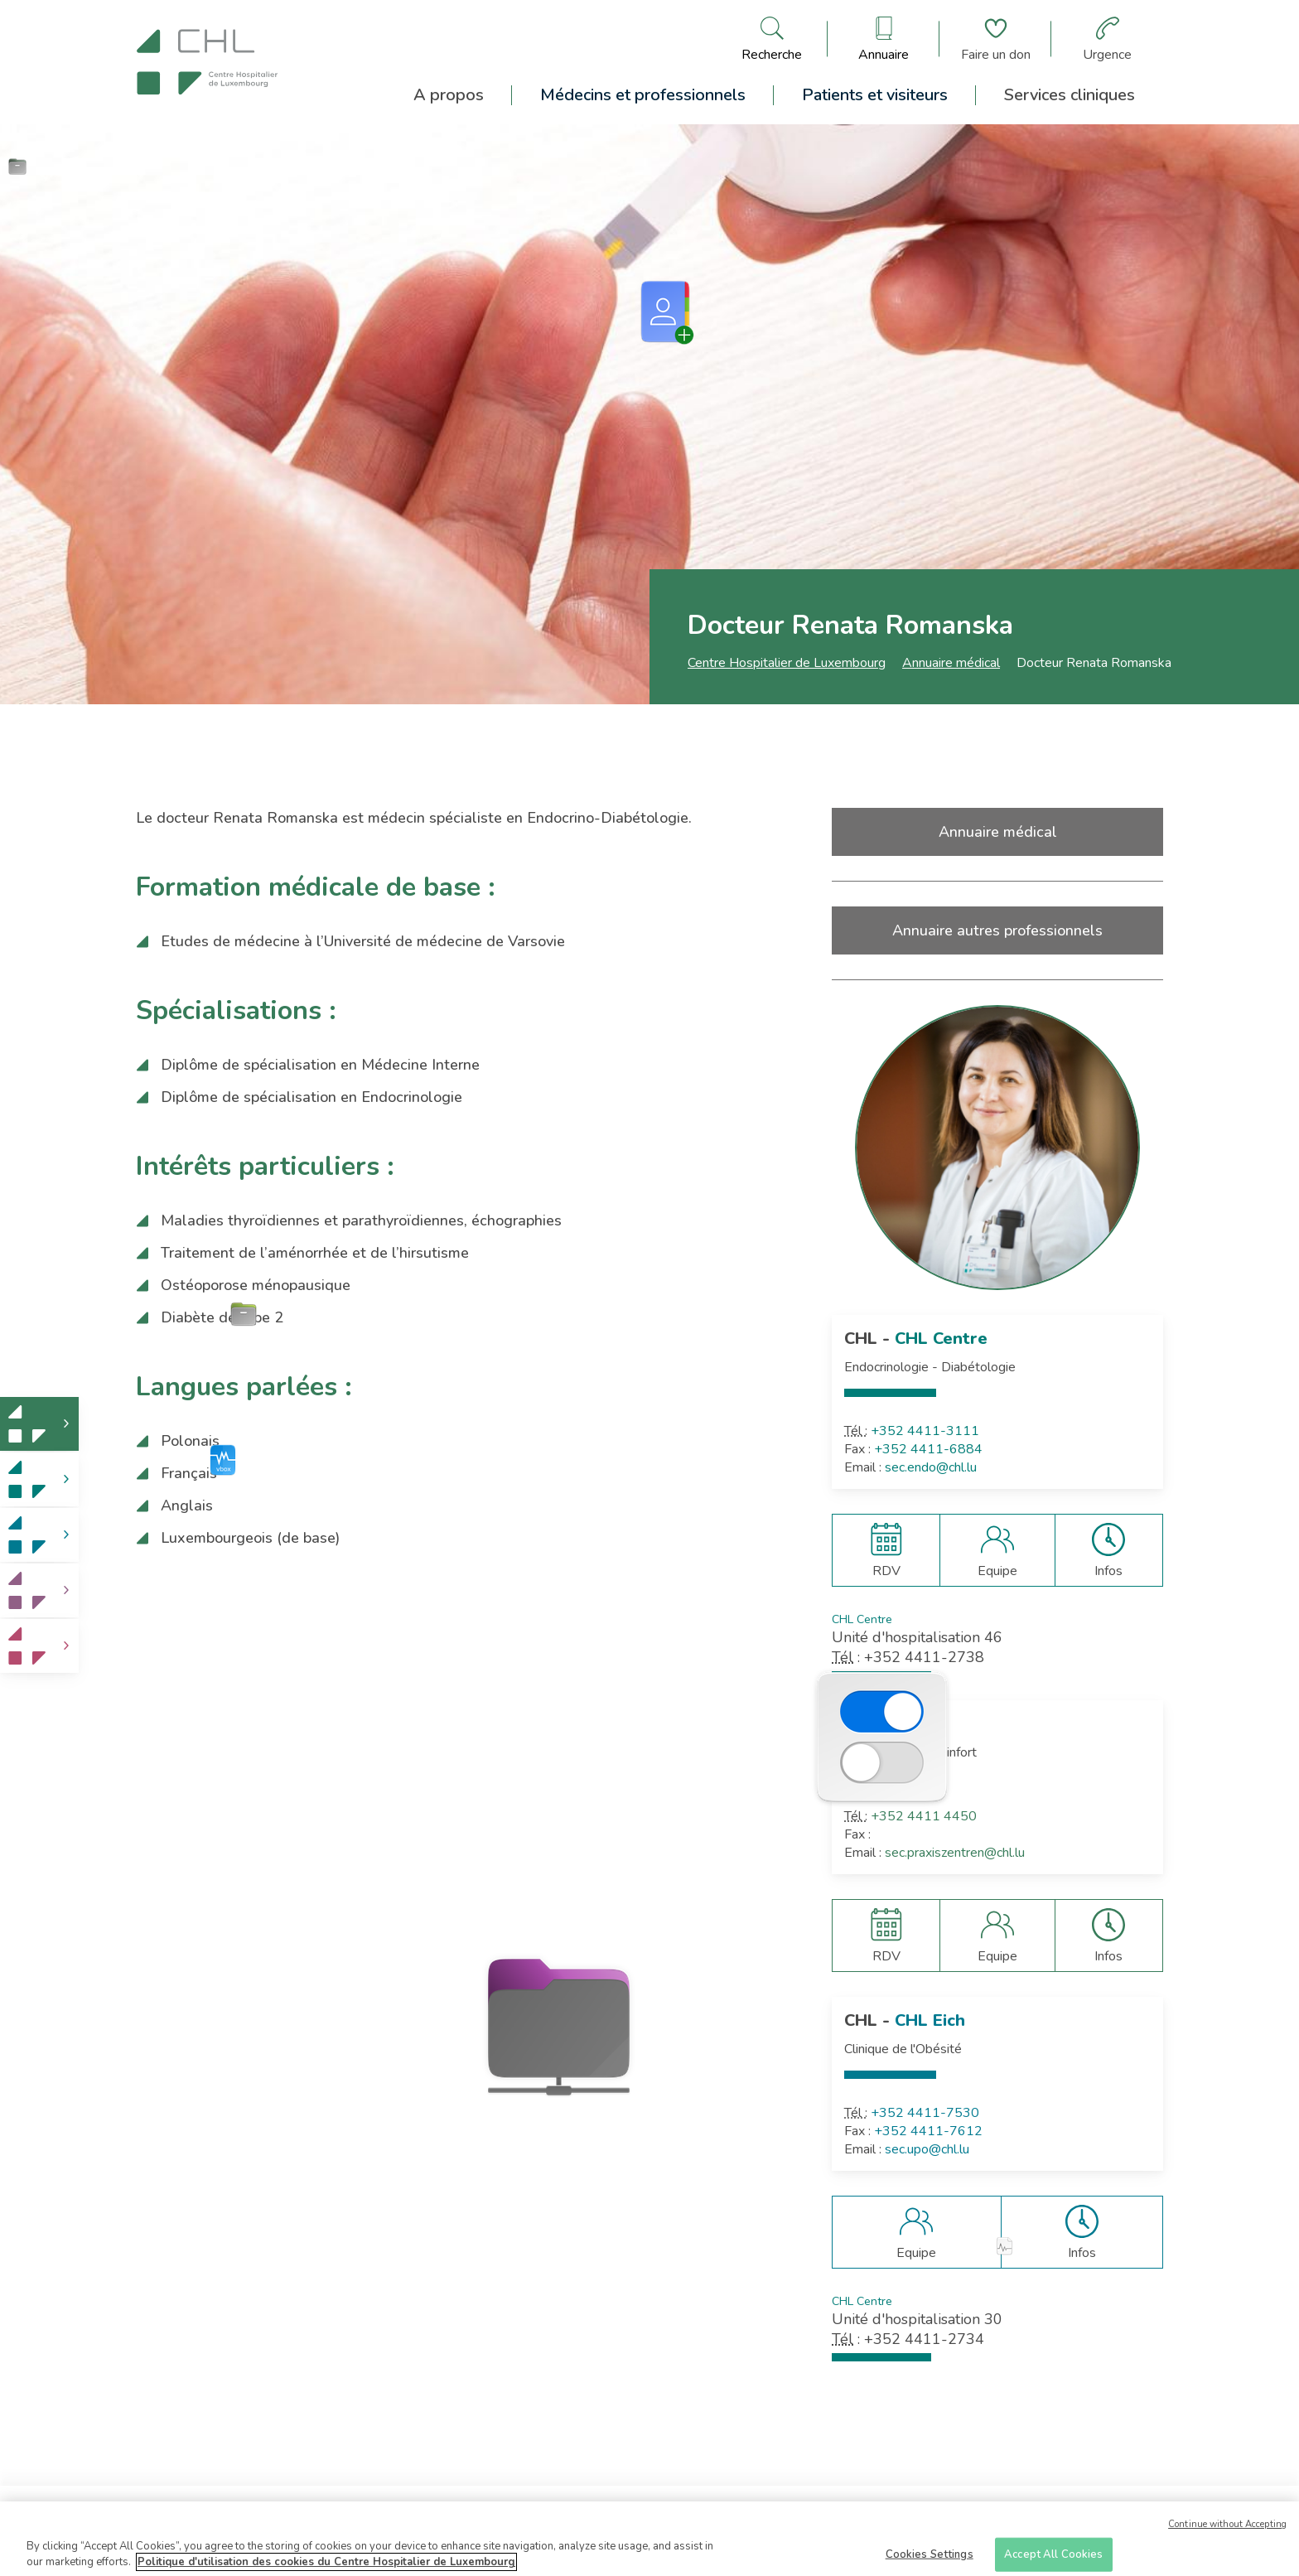  What do you see at coordinates (244, 1314) in the screenshot?
I see `open the file manager` at bounding box center [244, 1314].